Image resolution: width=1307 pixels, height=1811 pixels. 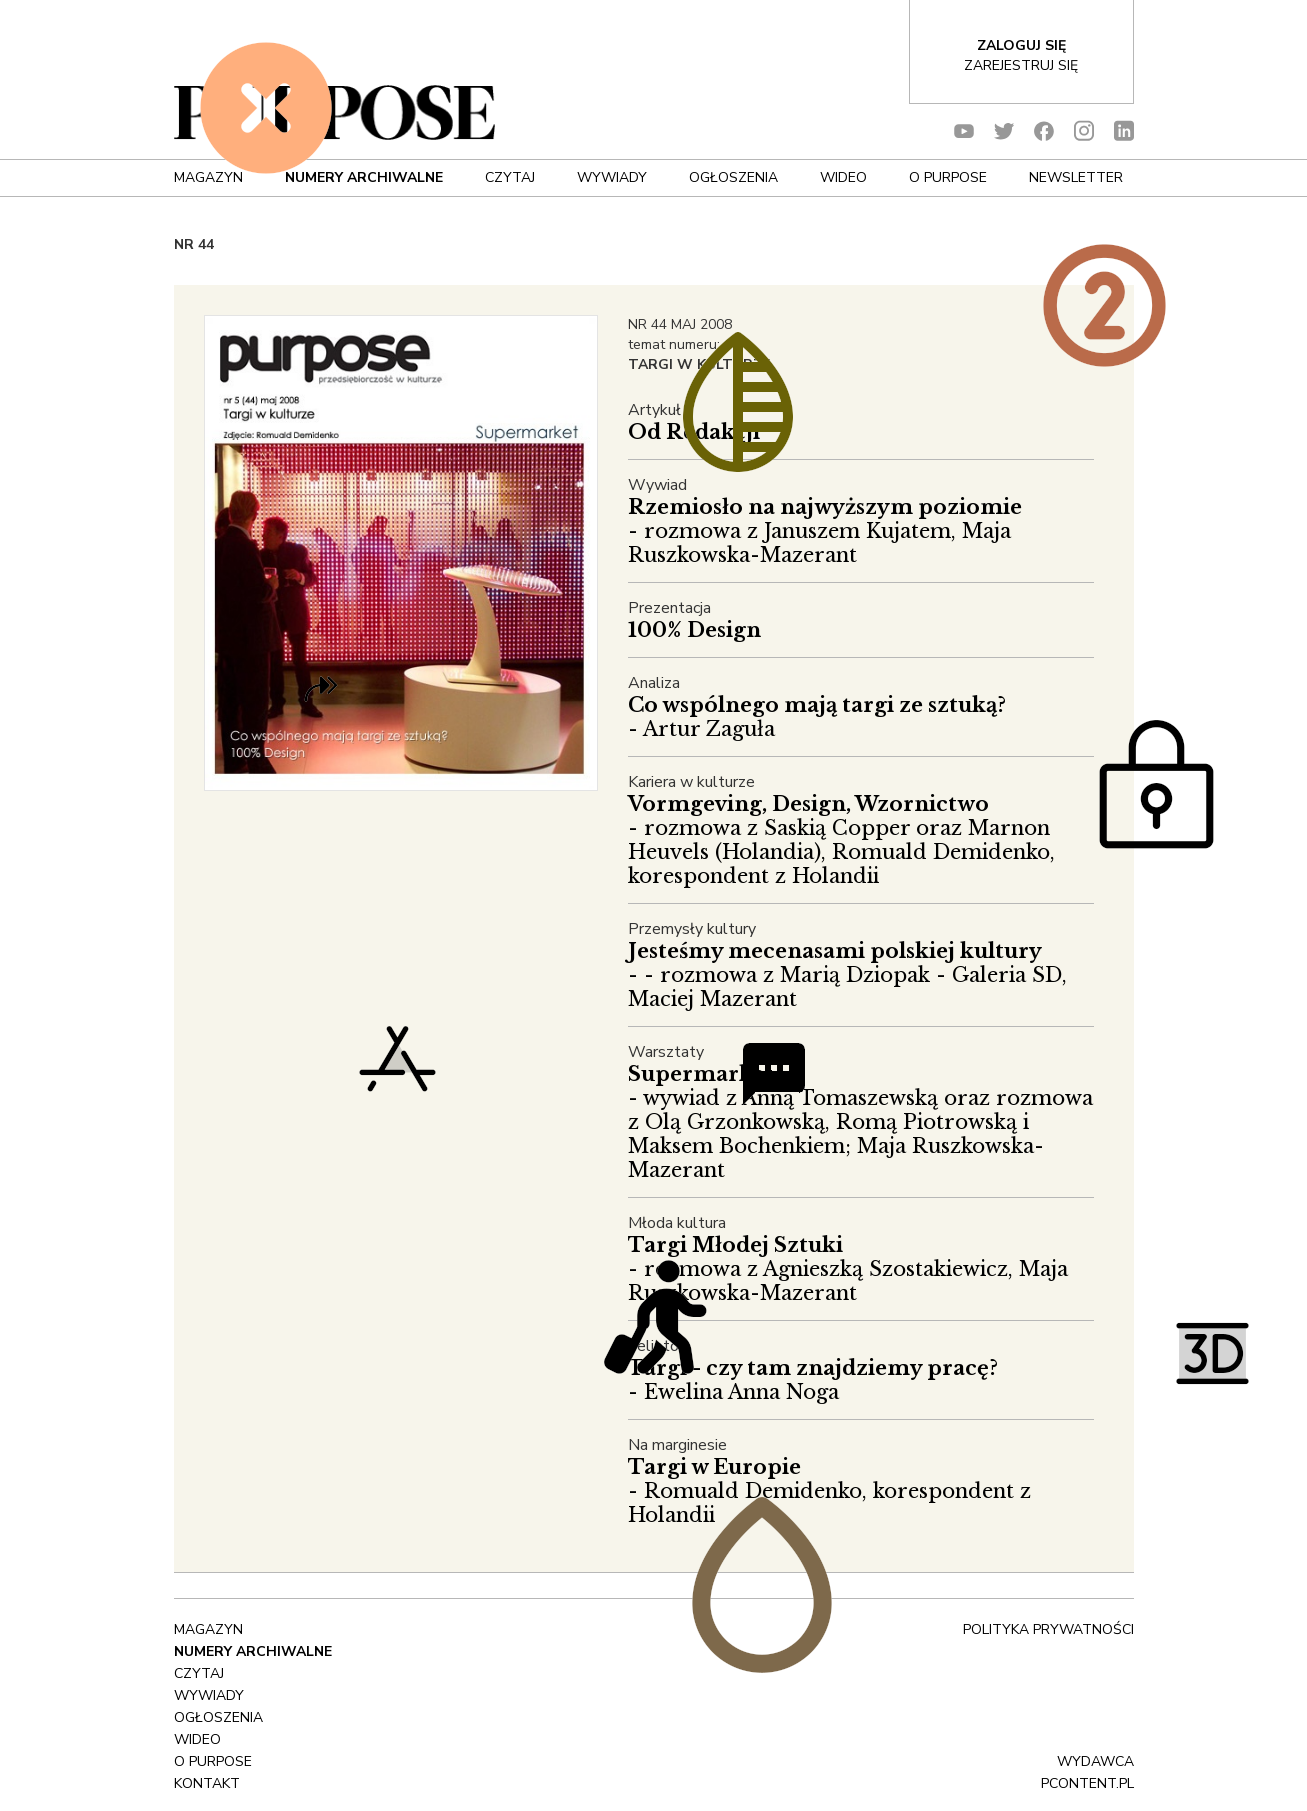 What do you see at coordinates (321, 689) in the screenshot?
I see `forward or share content to multiple recipients` at bounding box center [321, 689].